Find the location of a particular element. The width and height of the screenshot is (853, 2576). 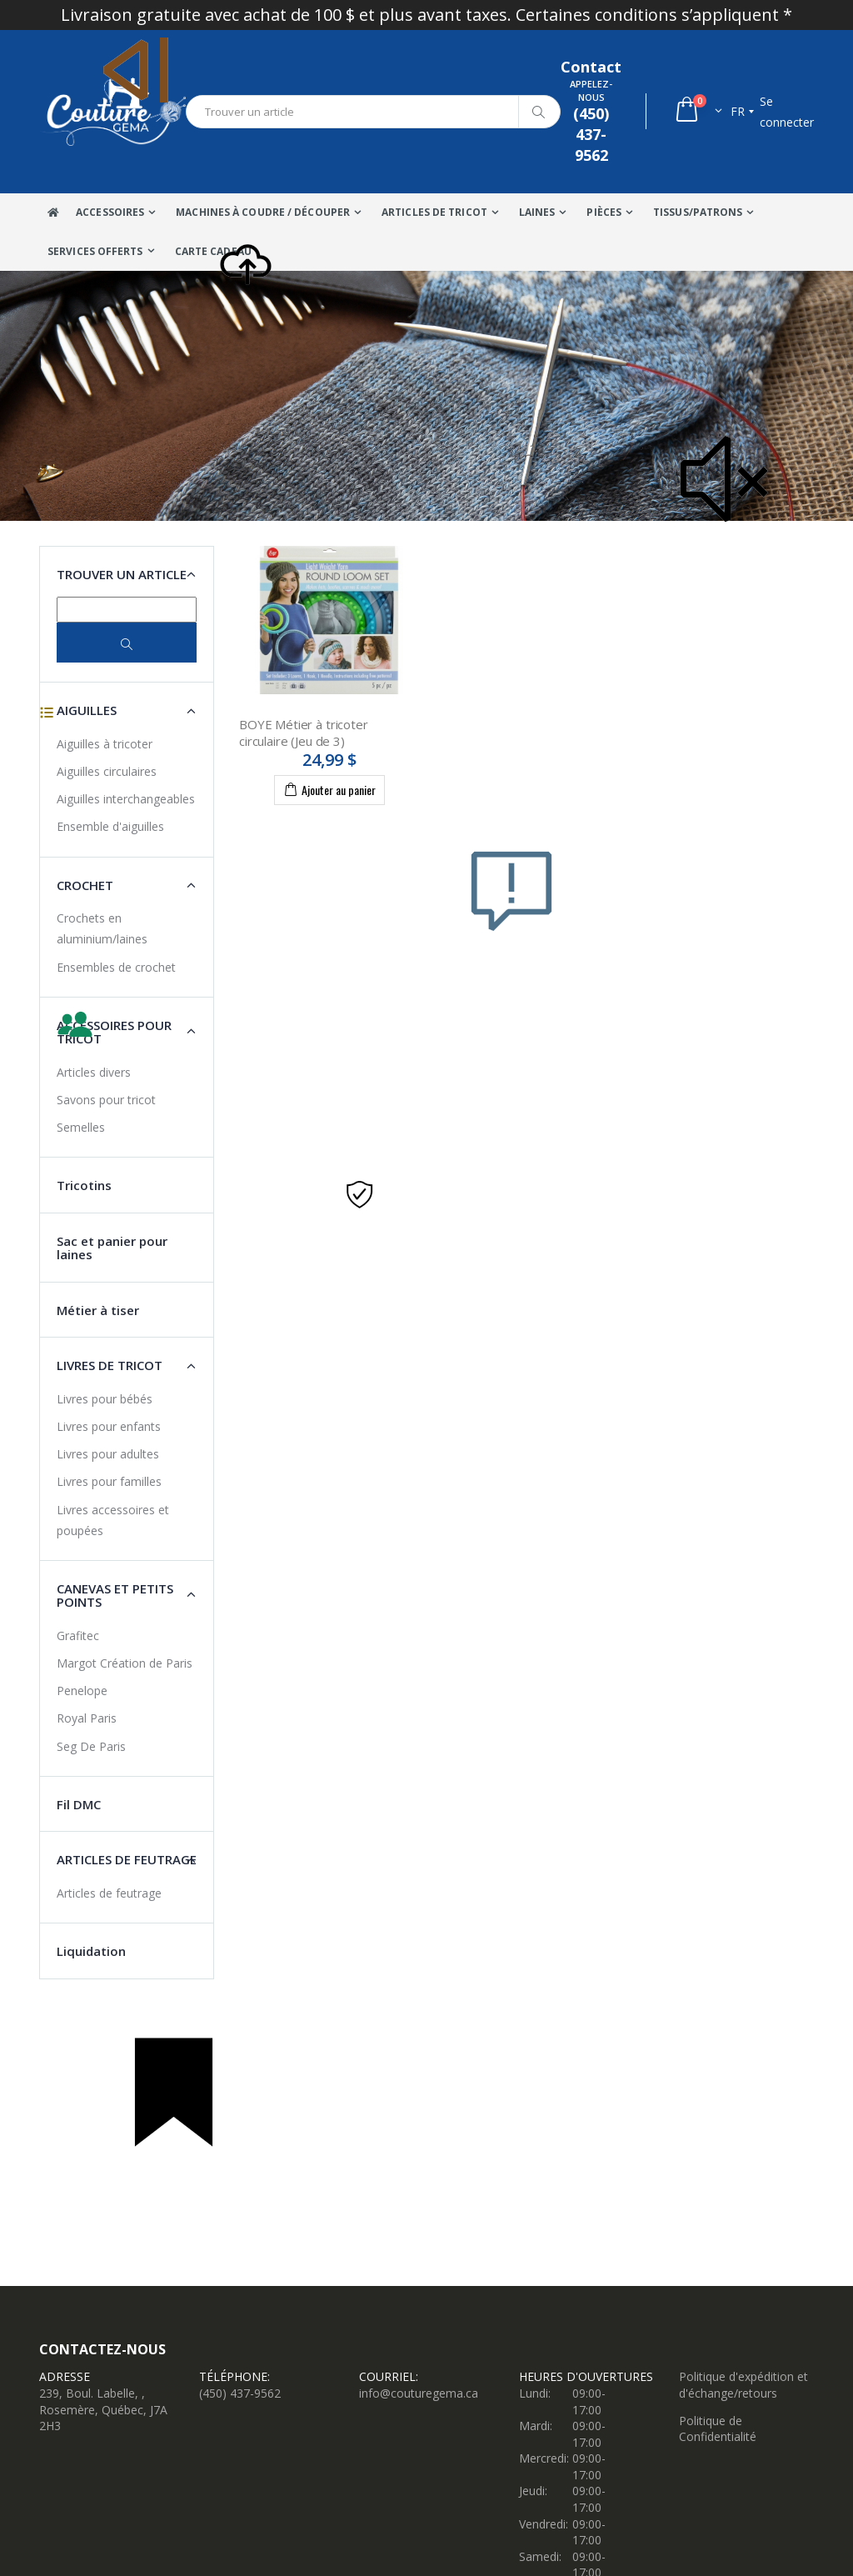

report an issue or problem is located at coordinates (511, 892).